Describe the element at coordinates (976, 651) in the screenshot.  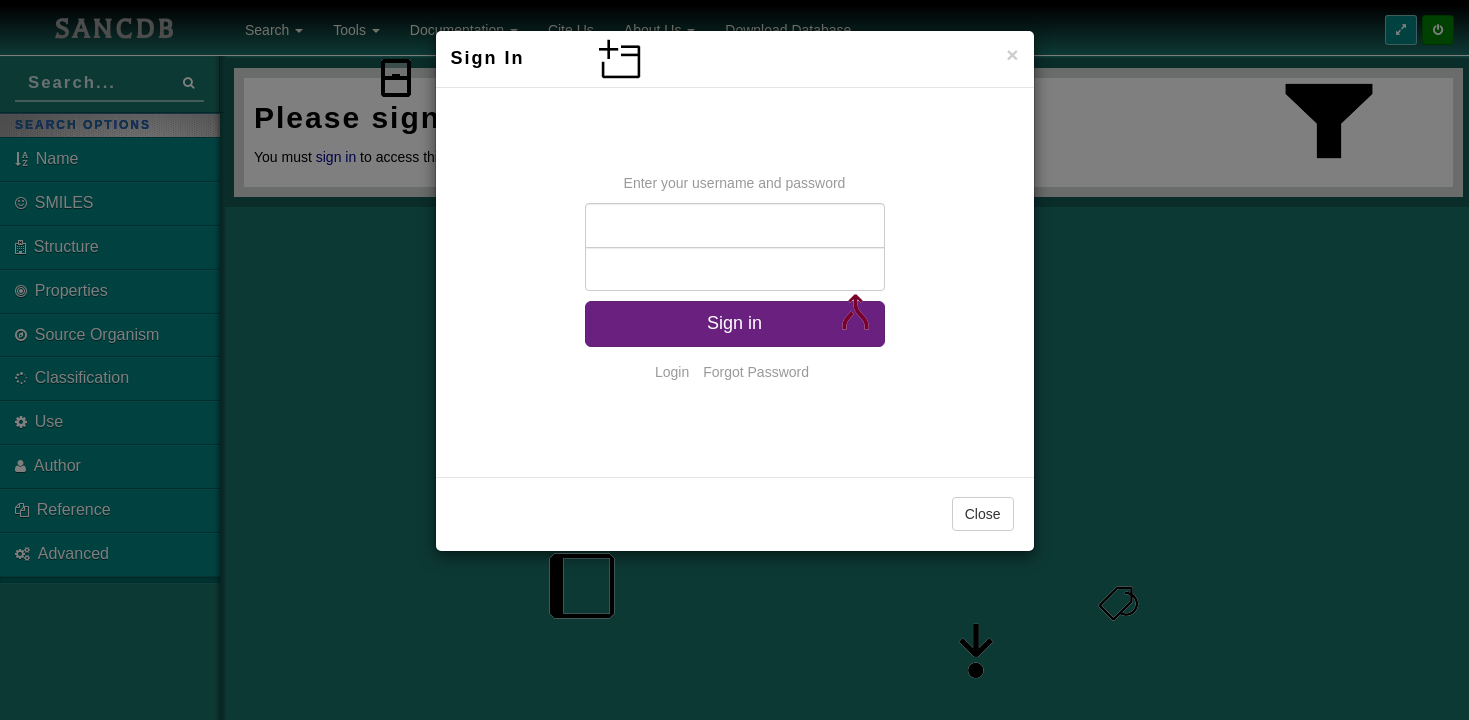
I see `step into function during debugging` at that location.